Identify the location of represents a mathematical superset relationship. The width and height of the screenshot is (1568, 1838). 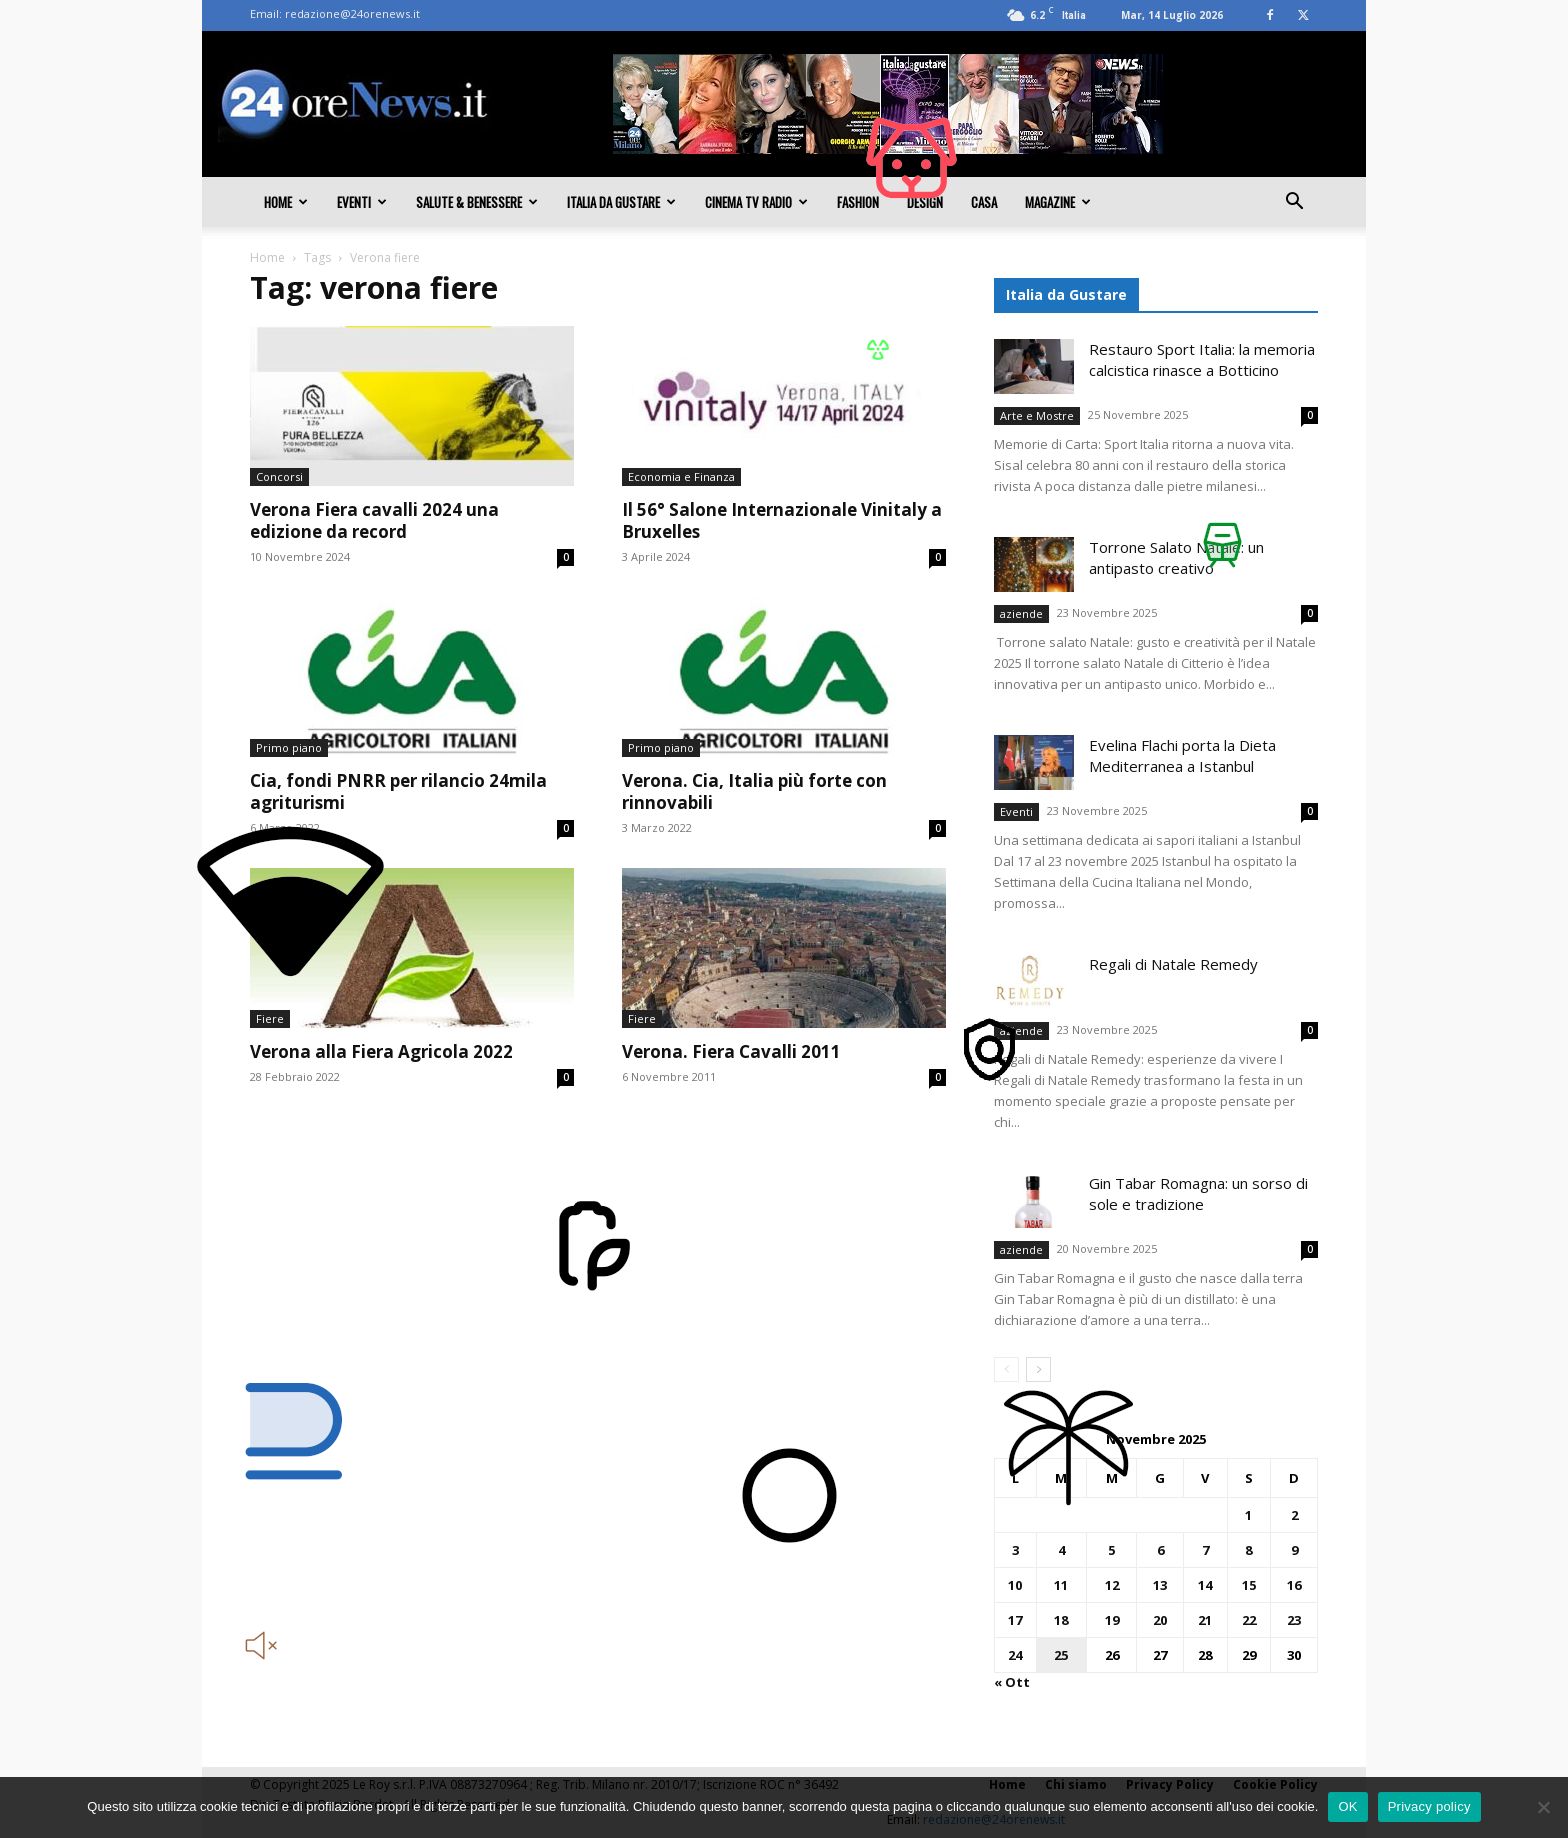
(291, 1433).